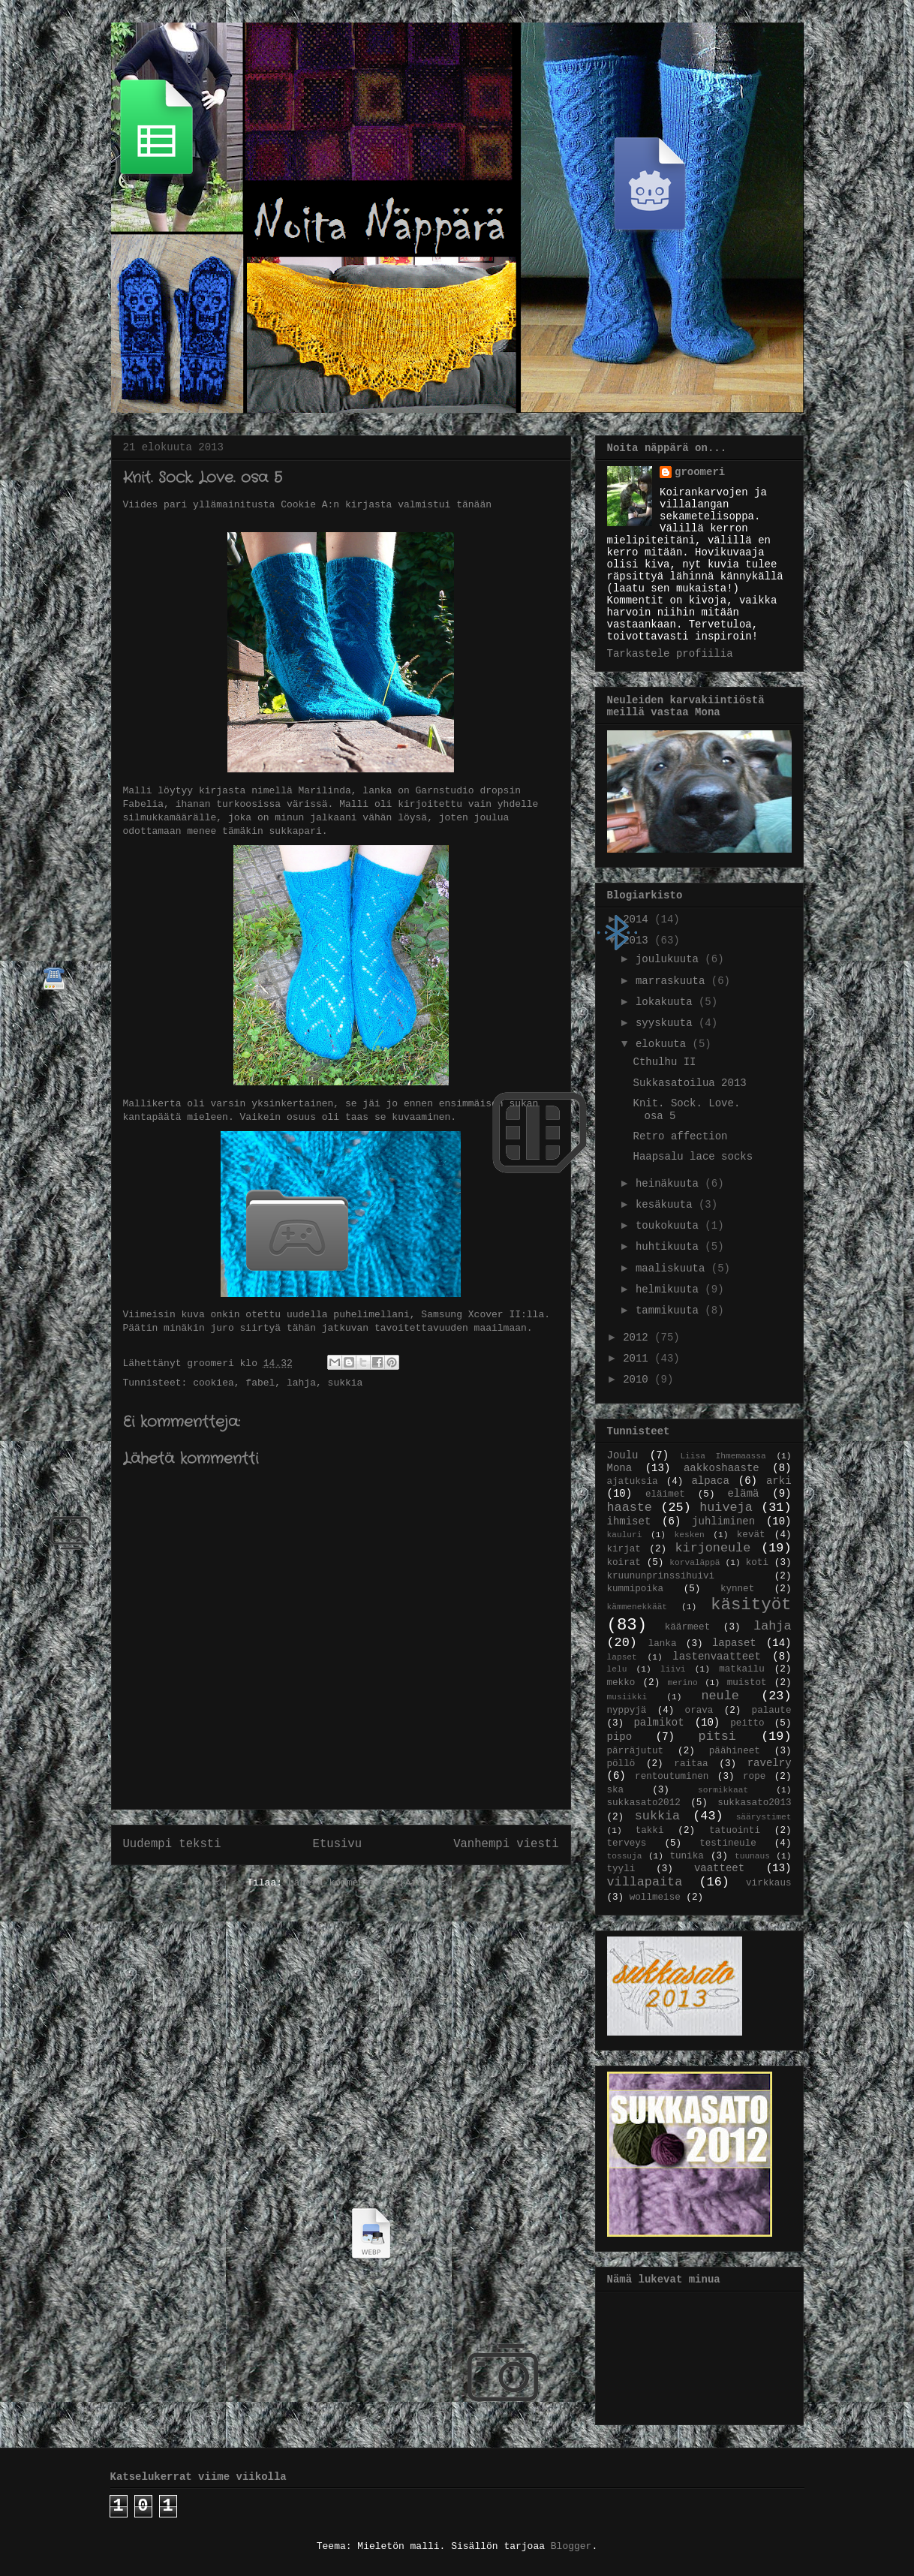 The image size is (914, 2576). What do you see at coordinates (540, 1133) in the screenshot?
I see `indicates sim card status or settings` at bounding box center [540, 1133].